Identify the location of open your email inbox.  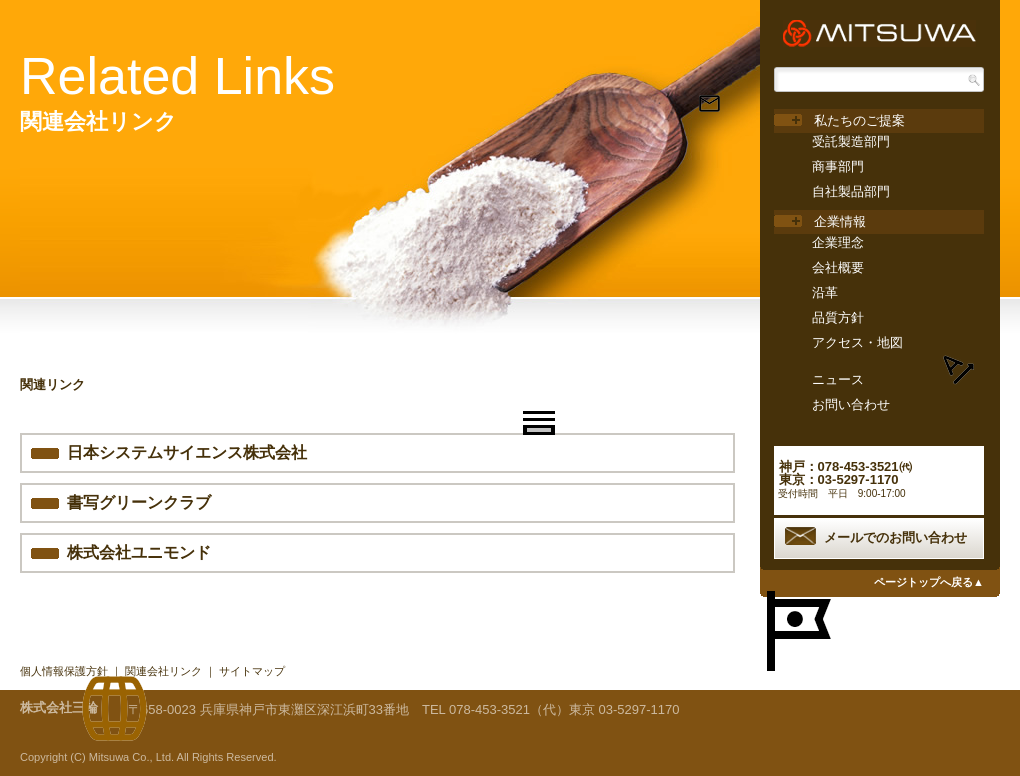
(709, 103).